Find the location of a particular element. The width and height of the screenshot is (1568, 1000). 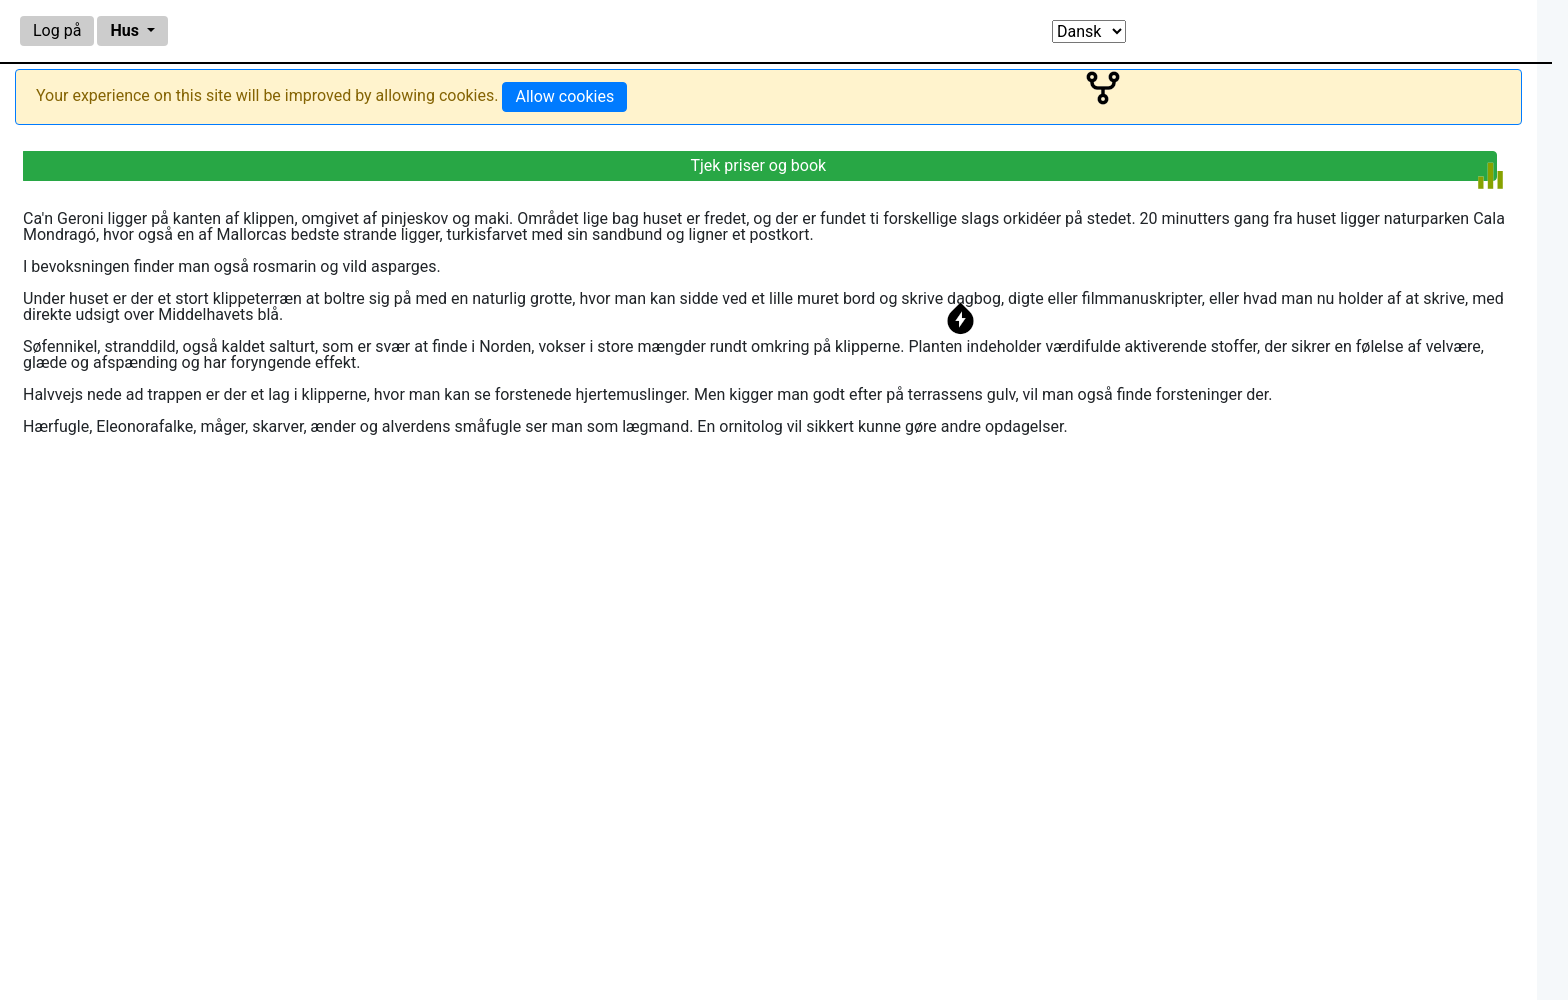

view analytics or statistics is located at coordinates (1490, 176).